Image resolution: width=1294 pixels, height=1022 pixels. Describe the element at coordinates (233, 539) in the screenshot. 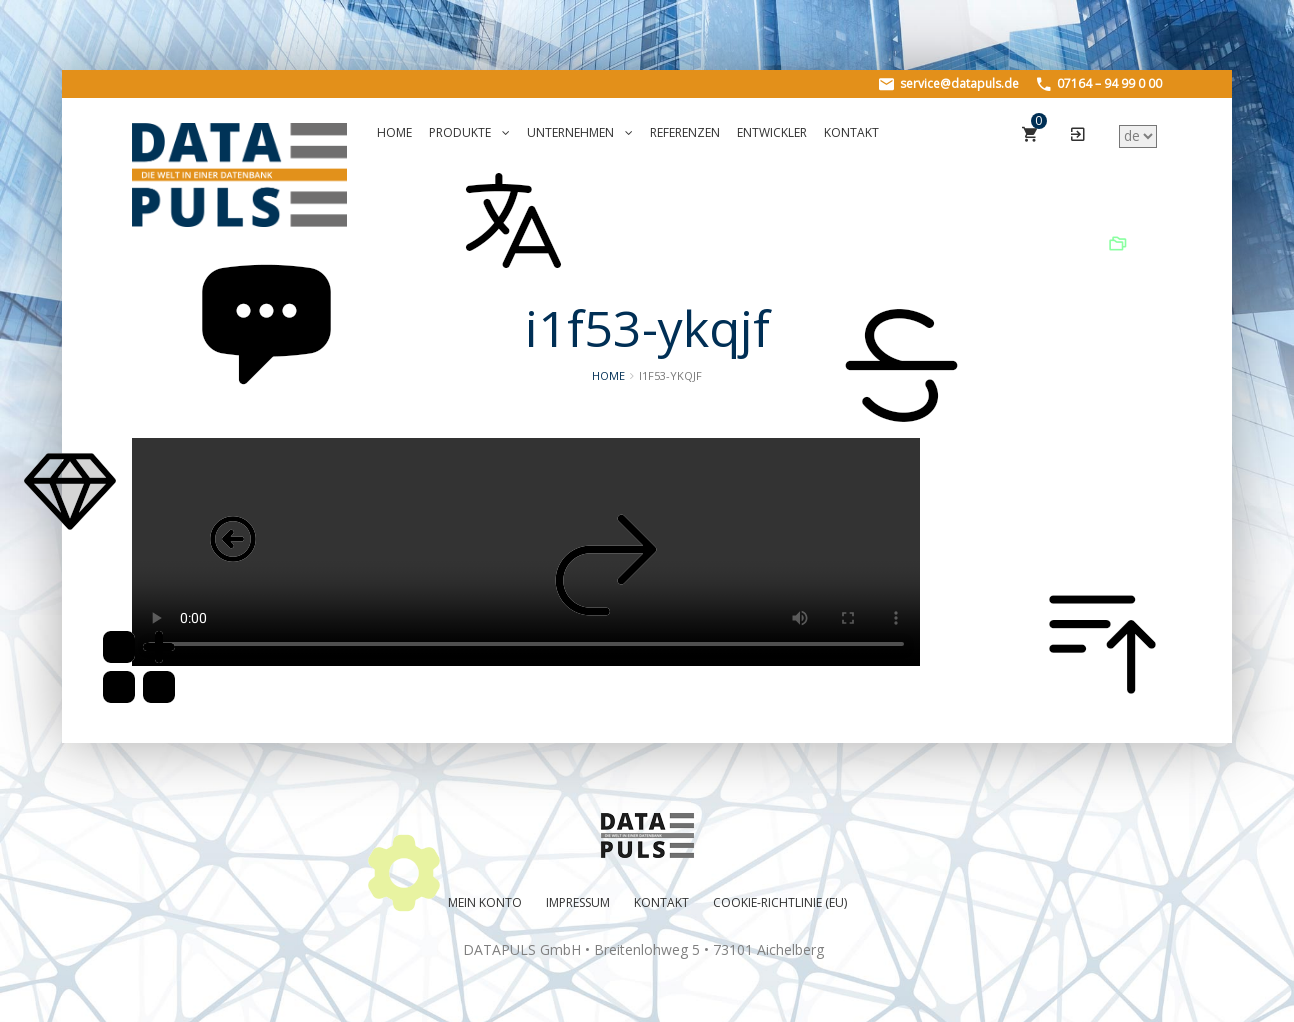

I see `go back to the previous screen` at that location.